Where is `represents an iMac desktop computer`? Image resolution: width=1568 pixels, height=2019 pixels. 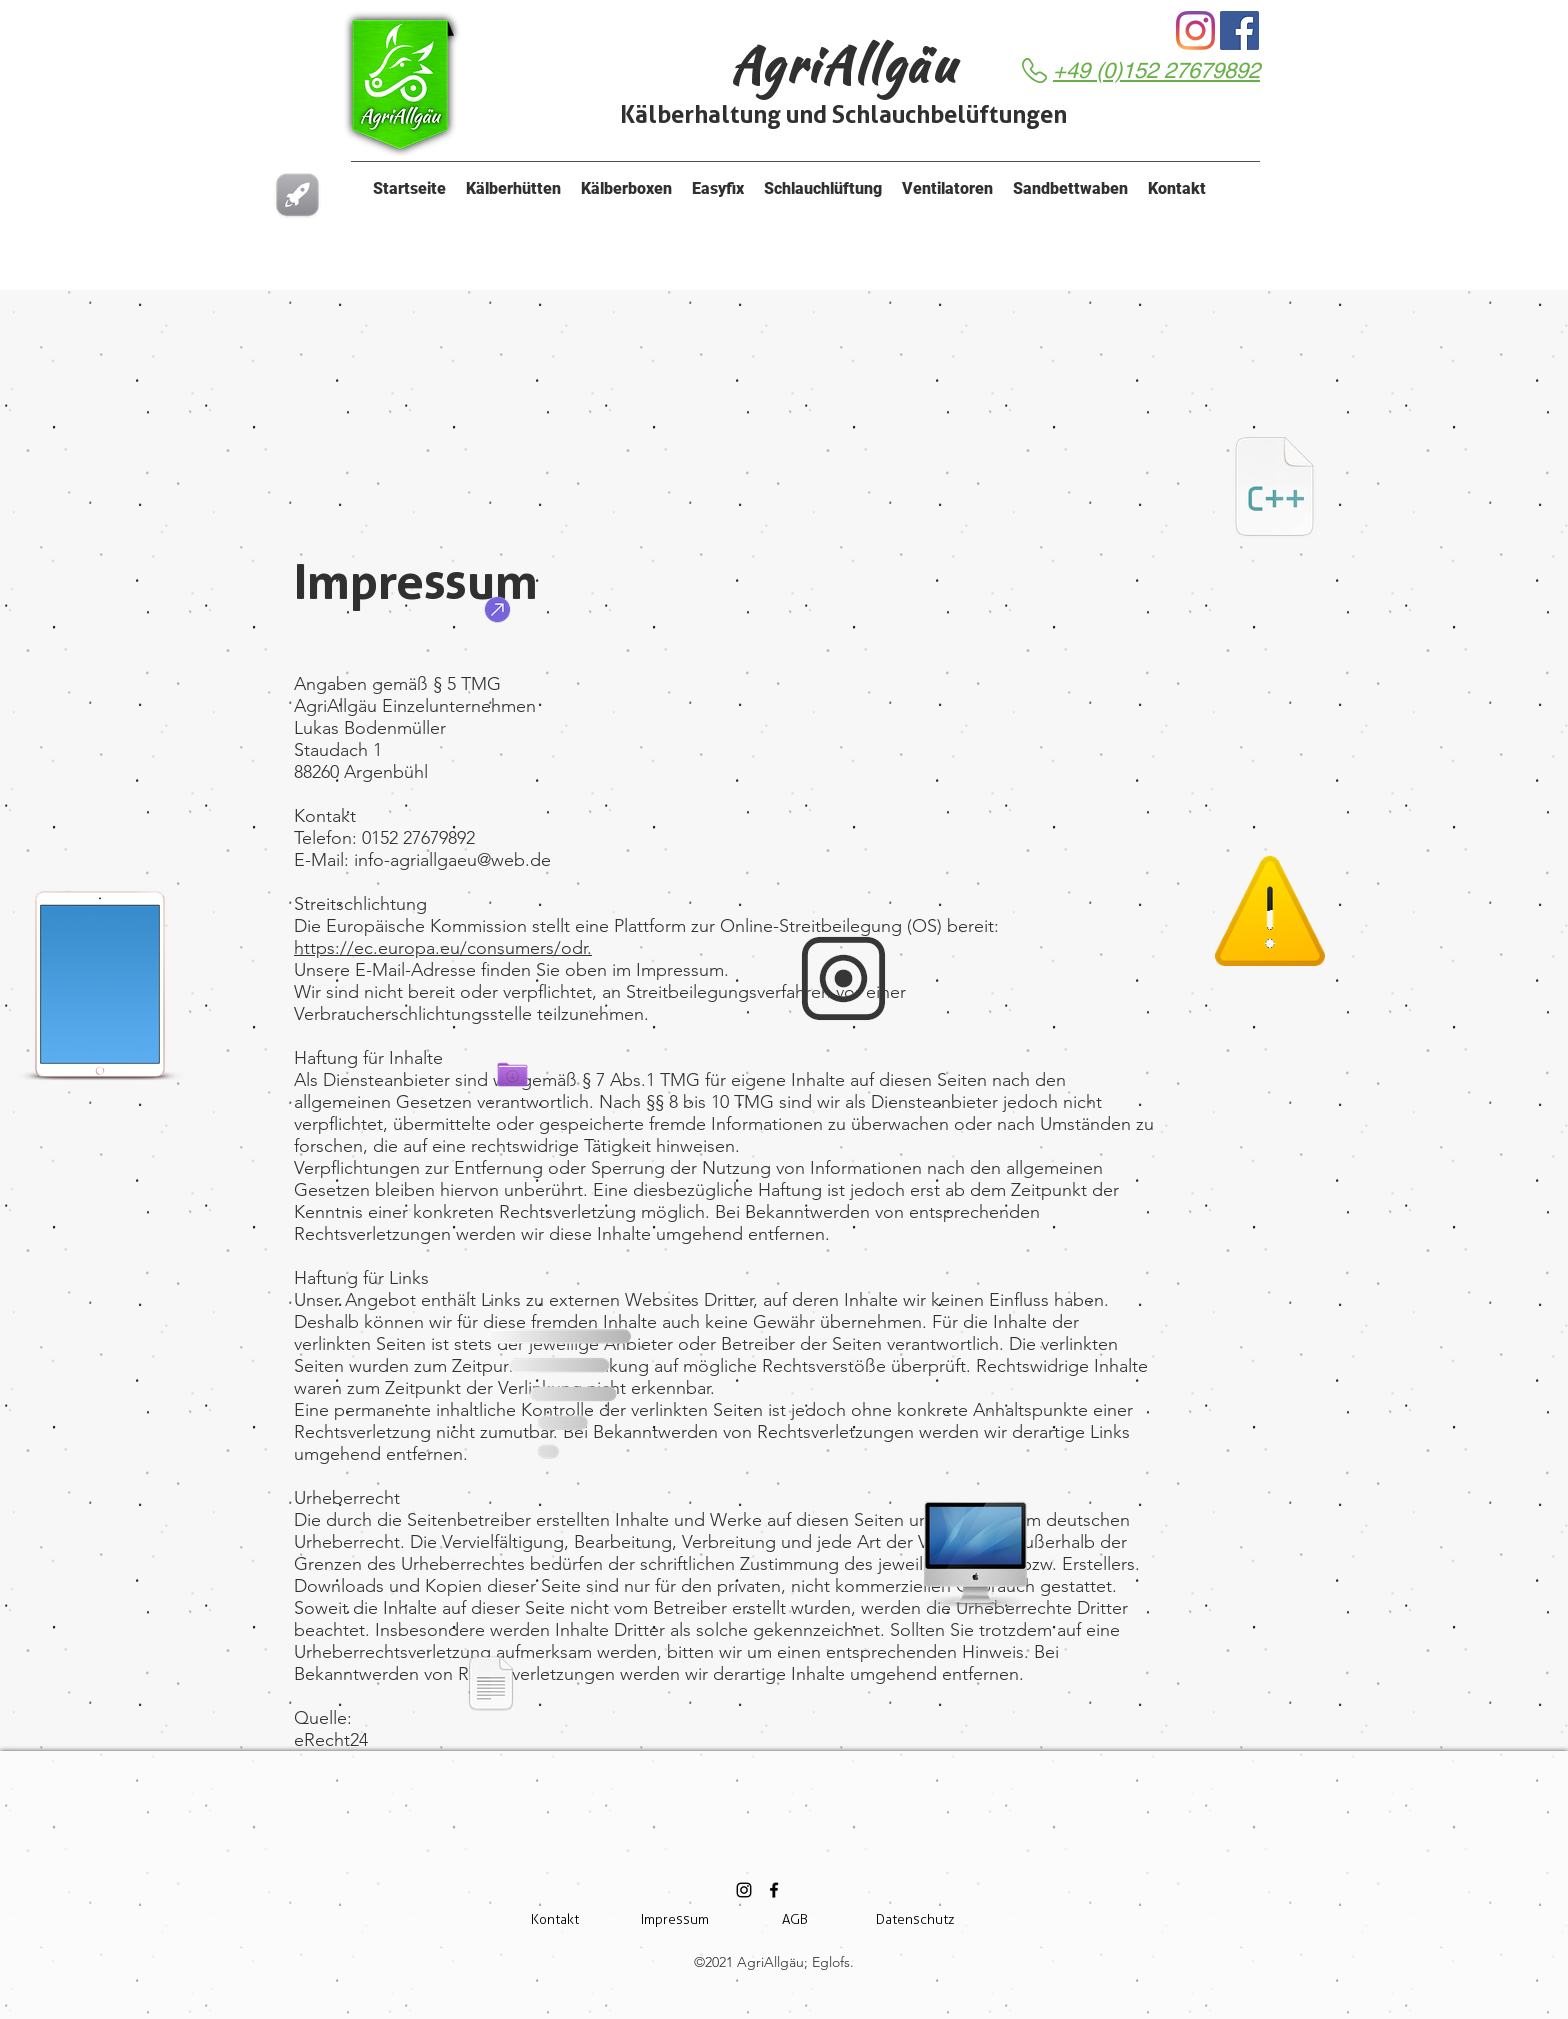 represents an iMac desktop computer is located at coordinates (975, 1532).